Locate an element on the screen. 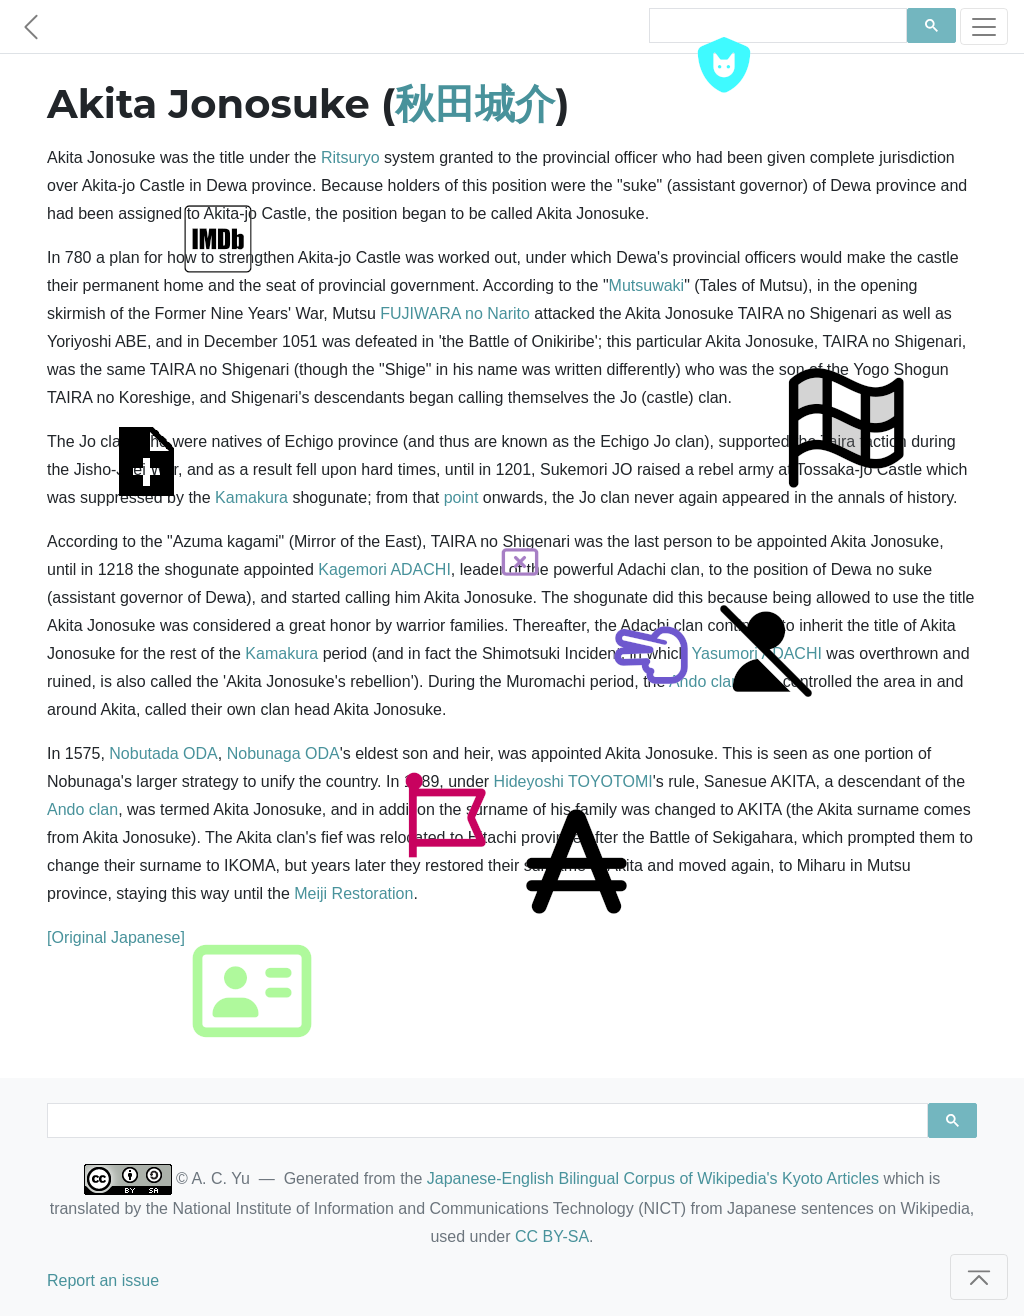  open the IMDb app or website is located at coordinates (218, 239).